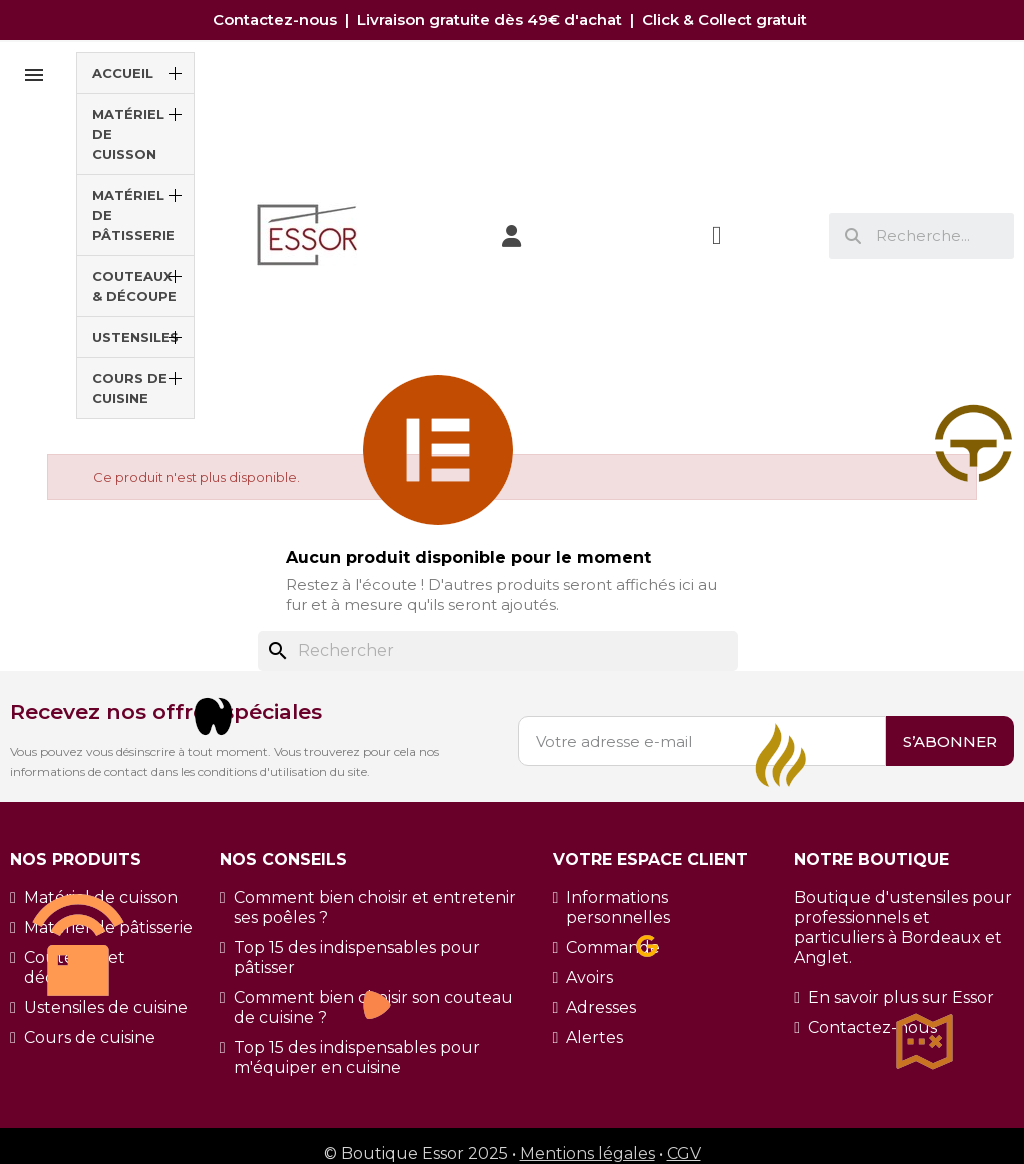 This screenshot has width=1024, height=1164. What do you see at coordinates (924, 1041) in the screenshot?
I see `view treasure map or hidden location` at bounding box center [924, 1041].